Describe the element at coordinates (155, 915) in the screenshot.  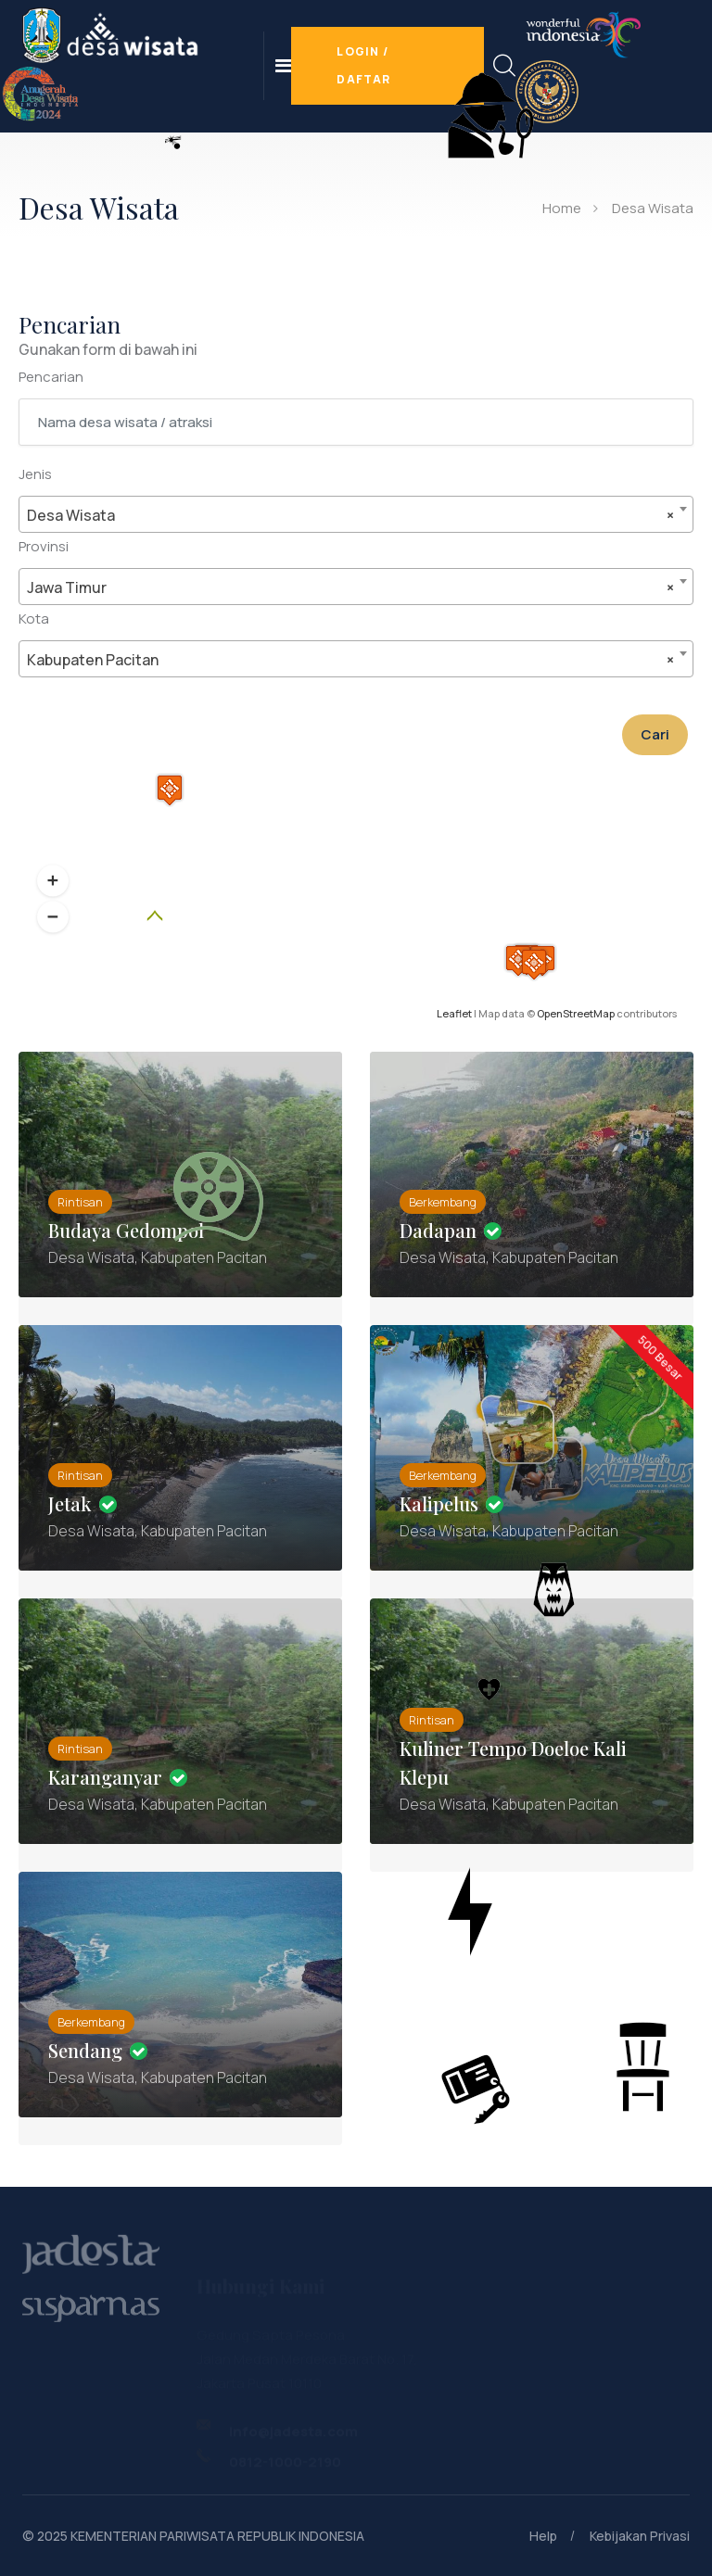
I see `indicates lowest military rank (private)` at that location.